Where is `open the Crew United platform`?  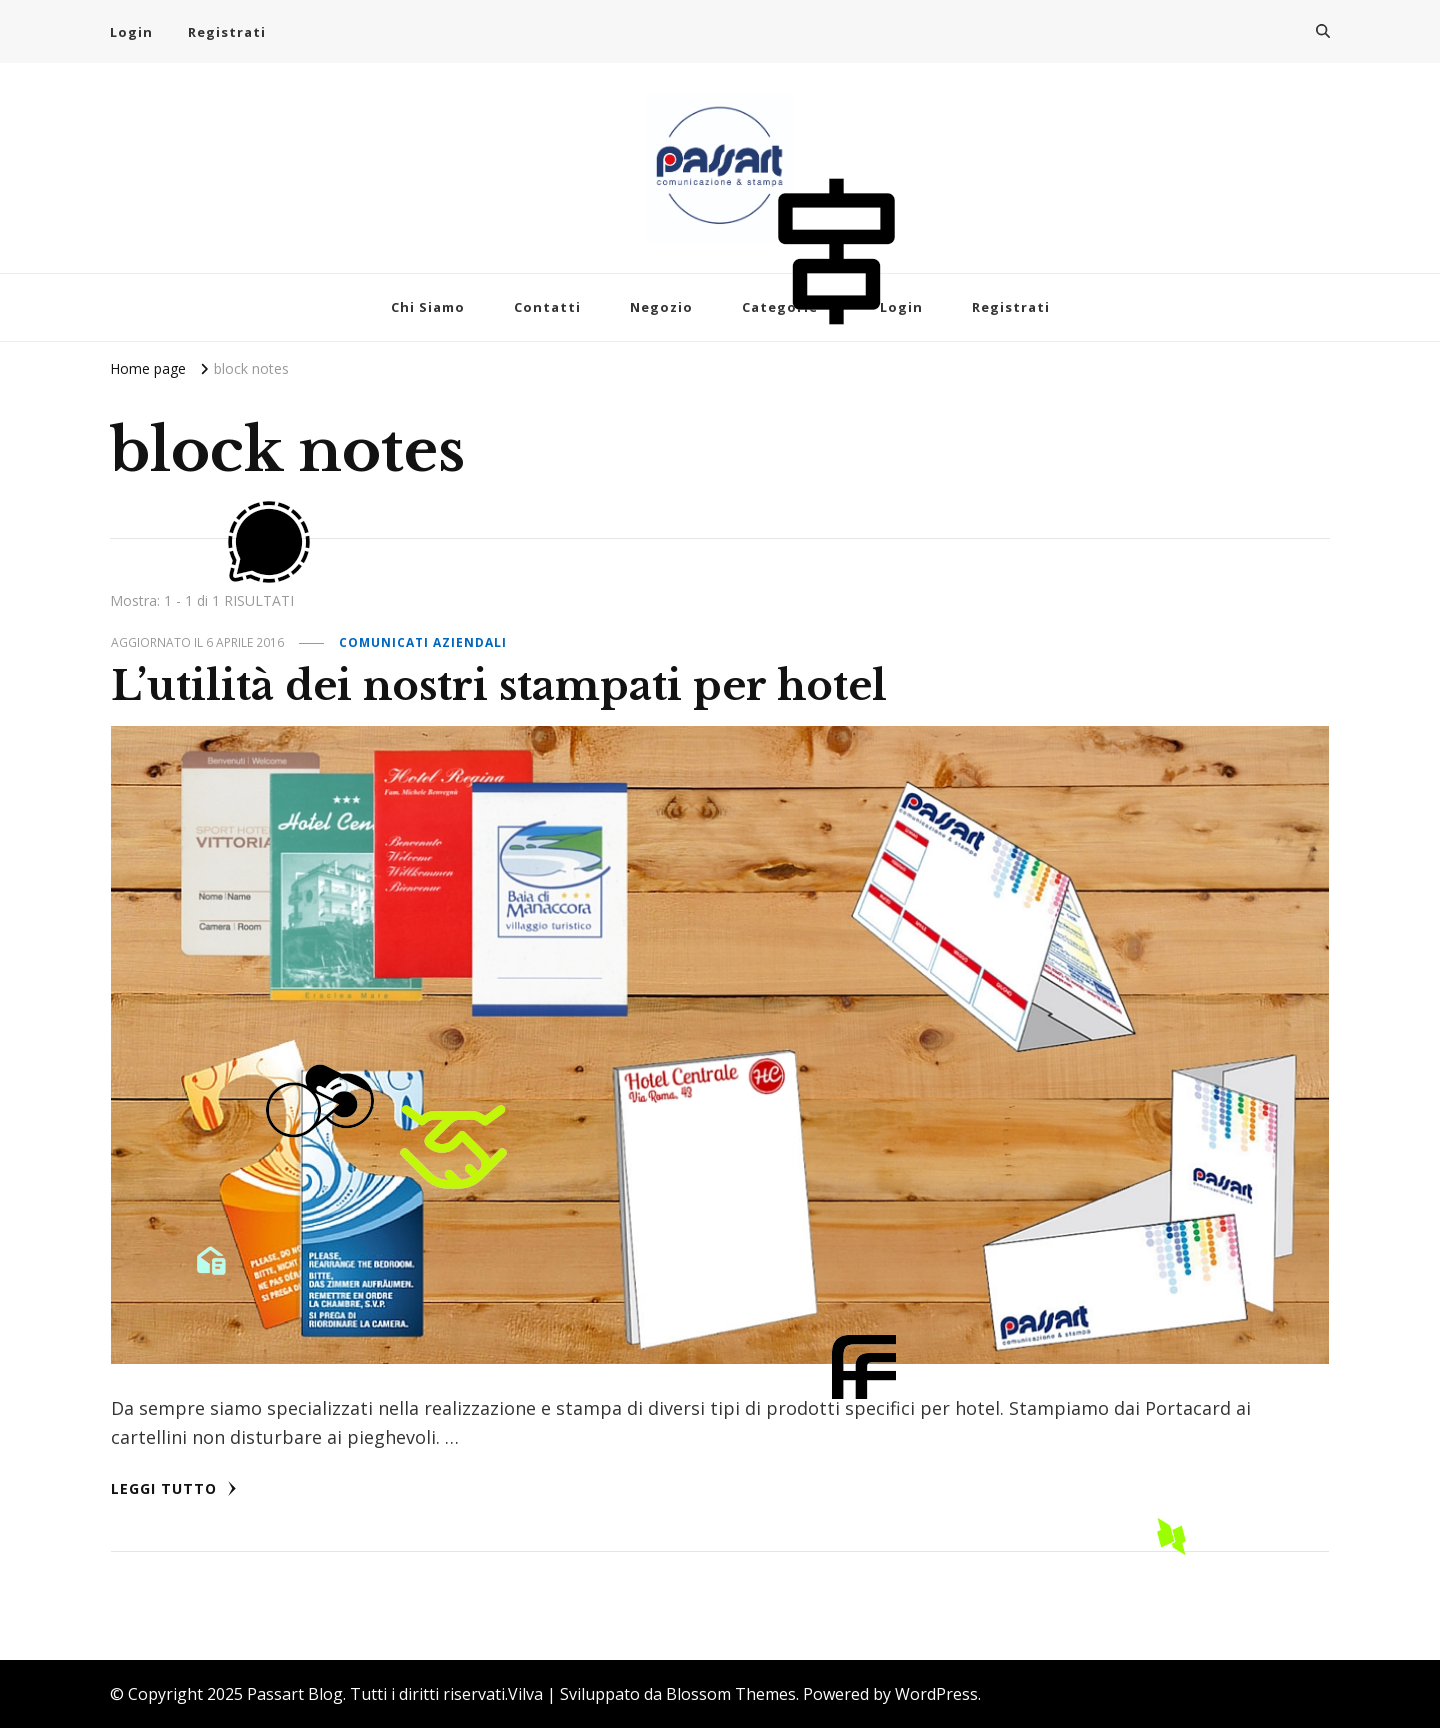
open the Crew United platform is located at coordinates (320, 1101).